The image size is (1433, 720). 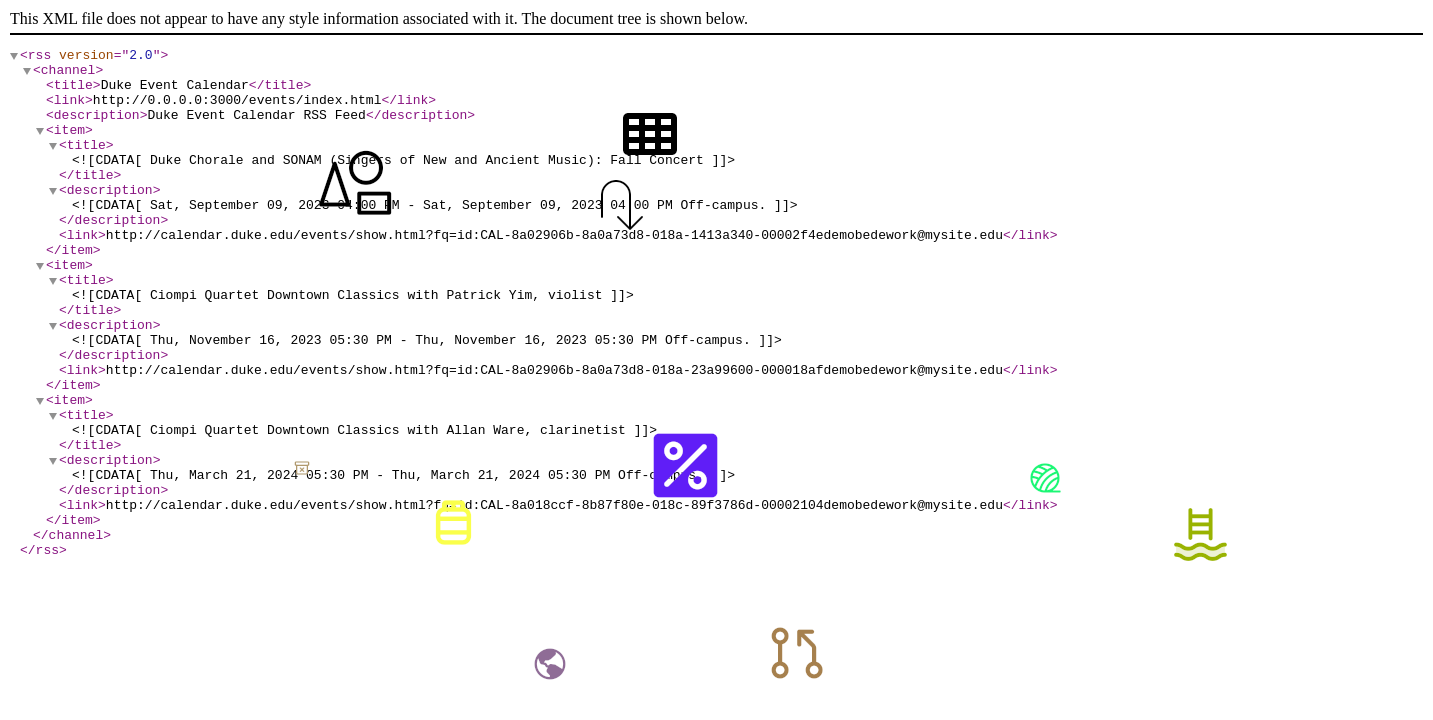 What do you see at coordinates (356, 185) in the screenshot?
I see `access shape tools or drawing options` at bounding box center [356, 185].